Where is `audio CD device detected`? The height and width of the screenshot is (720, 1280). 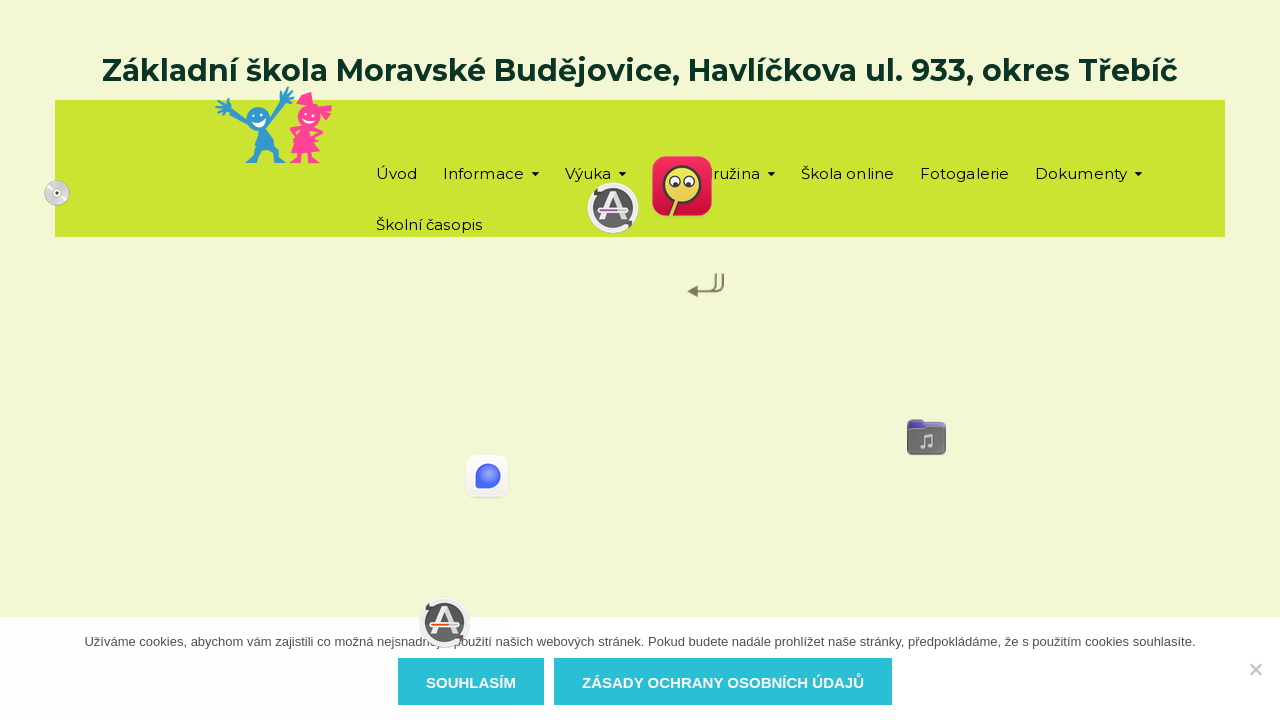 audio CD device detected is located at coordinates (57, 193).